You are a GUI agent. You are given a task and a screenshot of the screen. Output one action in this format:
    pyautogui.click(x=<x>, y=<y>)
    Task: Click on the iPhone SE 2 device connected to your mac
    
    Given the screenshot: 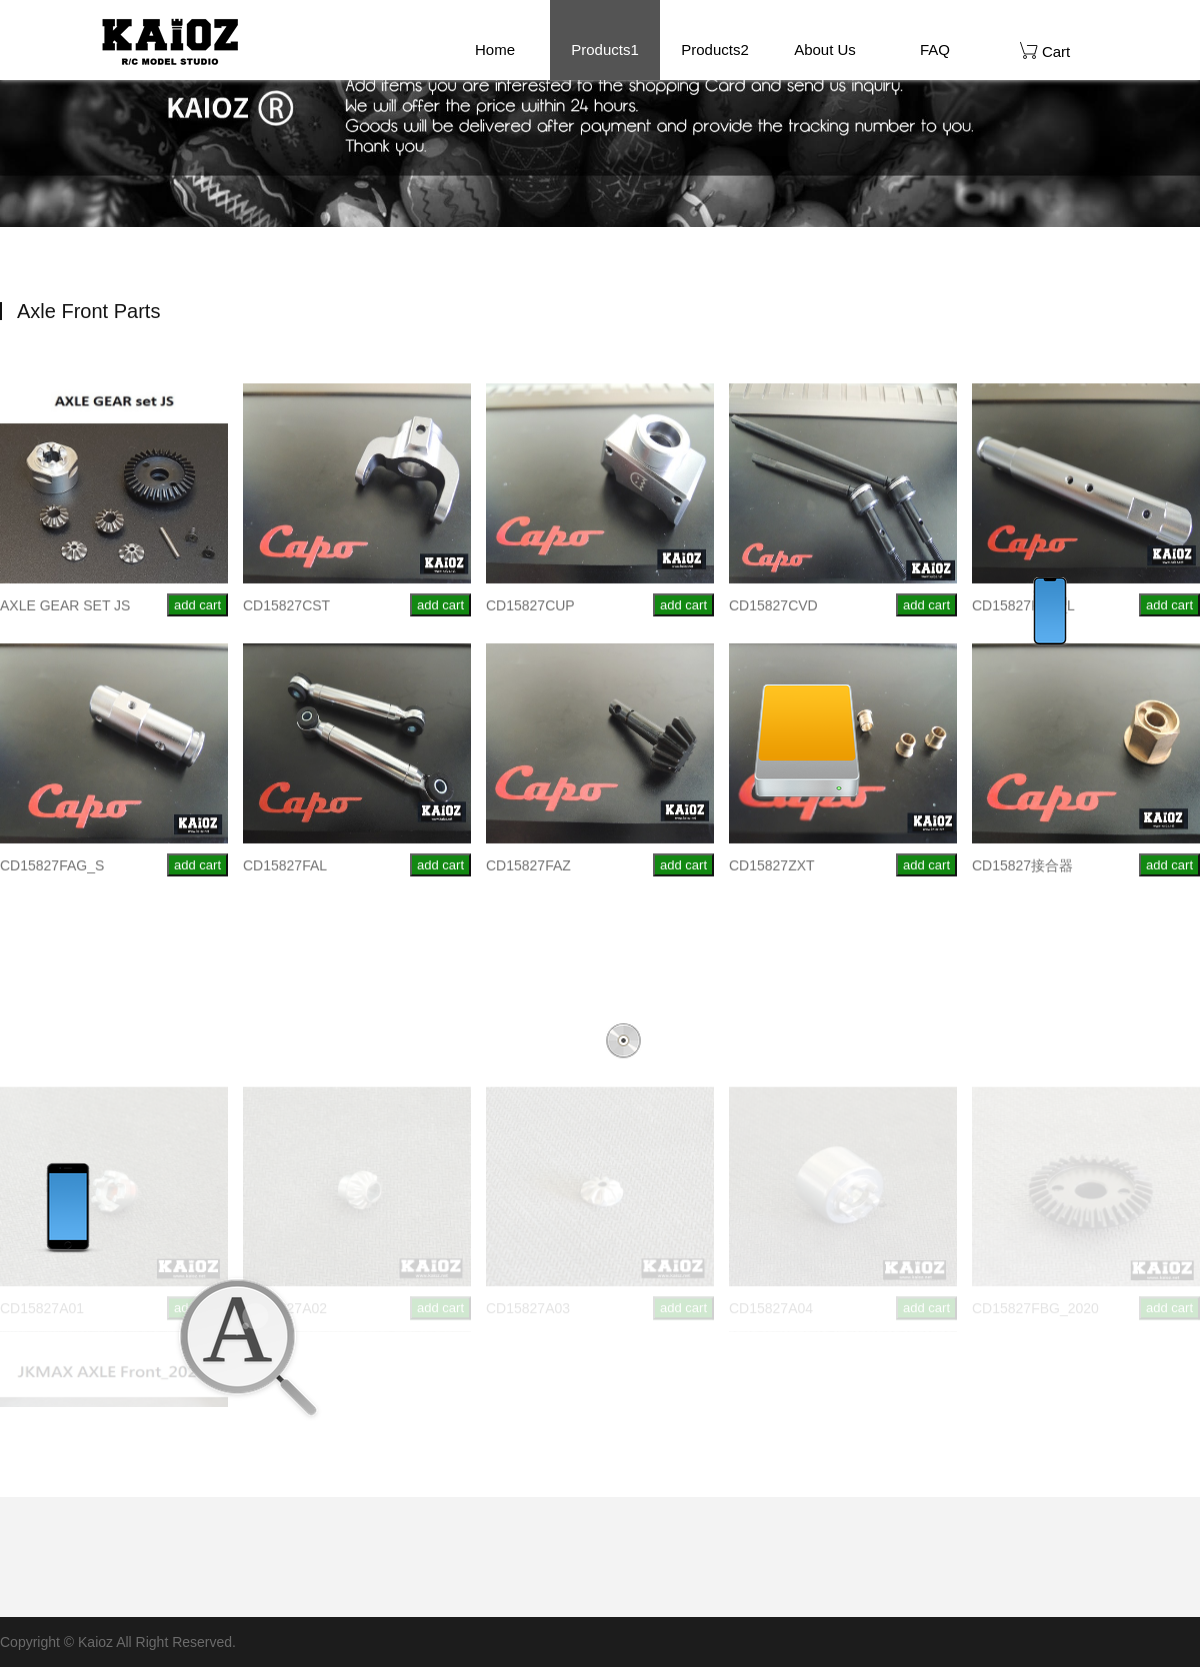 What is the action you would take?
    pyautogui.click(x=68, y=1208)
    